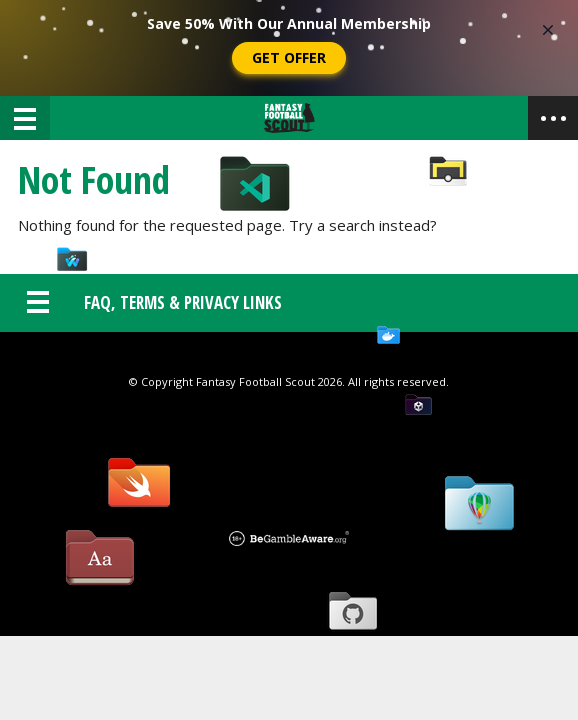 Image resolution: width=578 pixels, height=720 pixels. What do you see at coordinates (99, 558) in the screenshot?
I see `open dictionary or reference folder` at bounding box center [99, 558].